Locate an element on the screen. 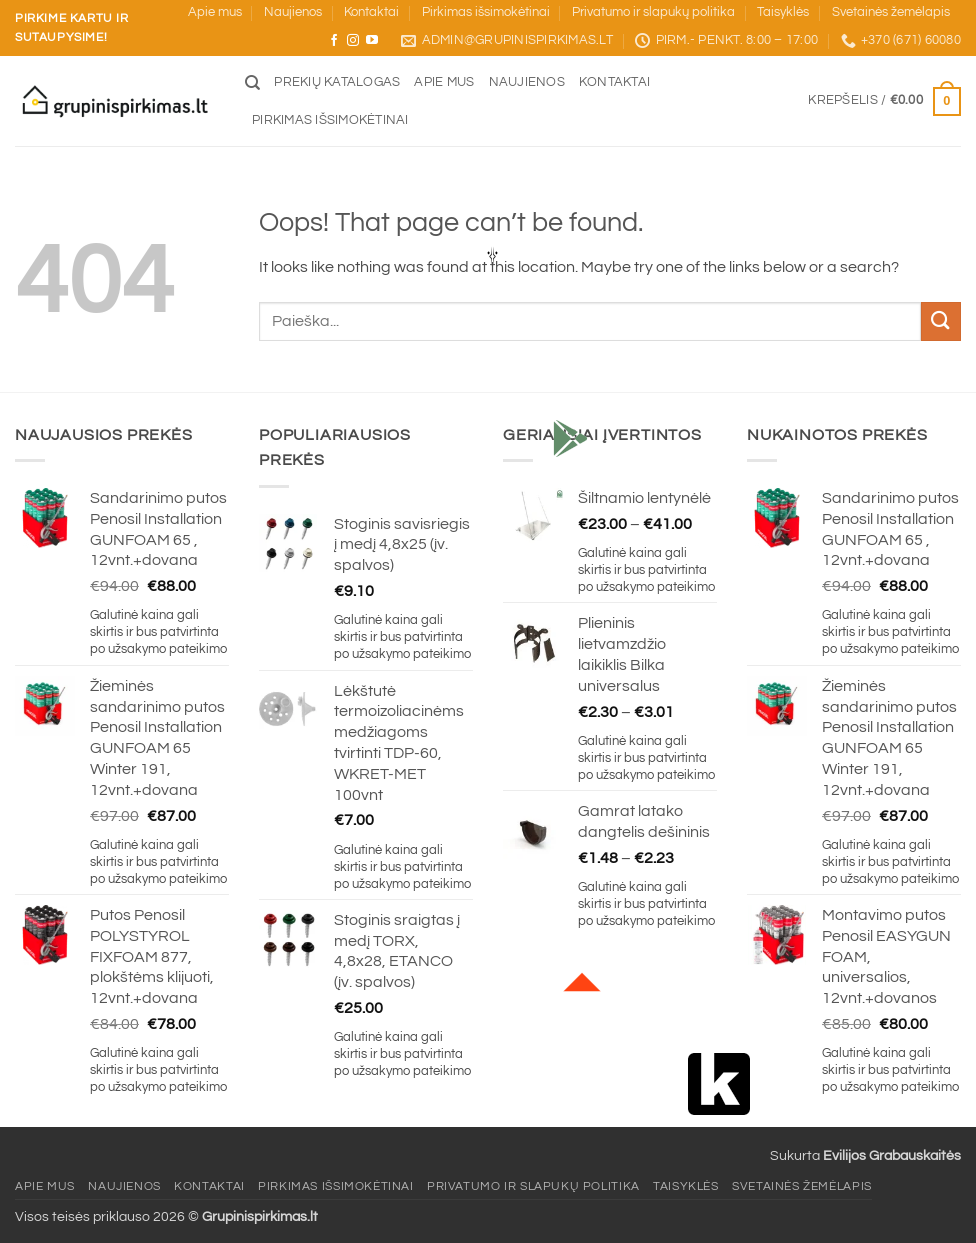 This screenshot has height=1243, width=976. open the Google Play Store is located at coordinates (570, 438).